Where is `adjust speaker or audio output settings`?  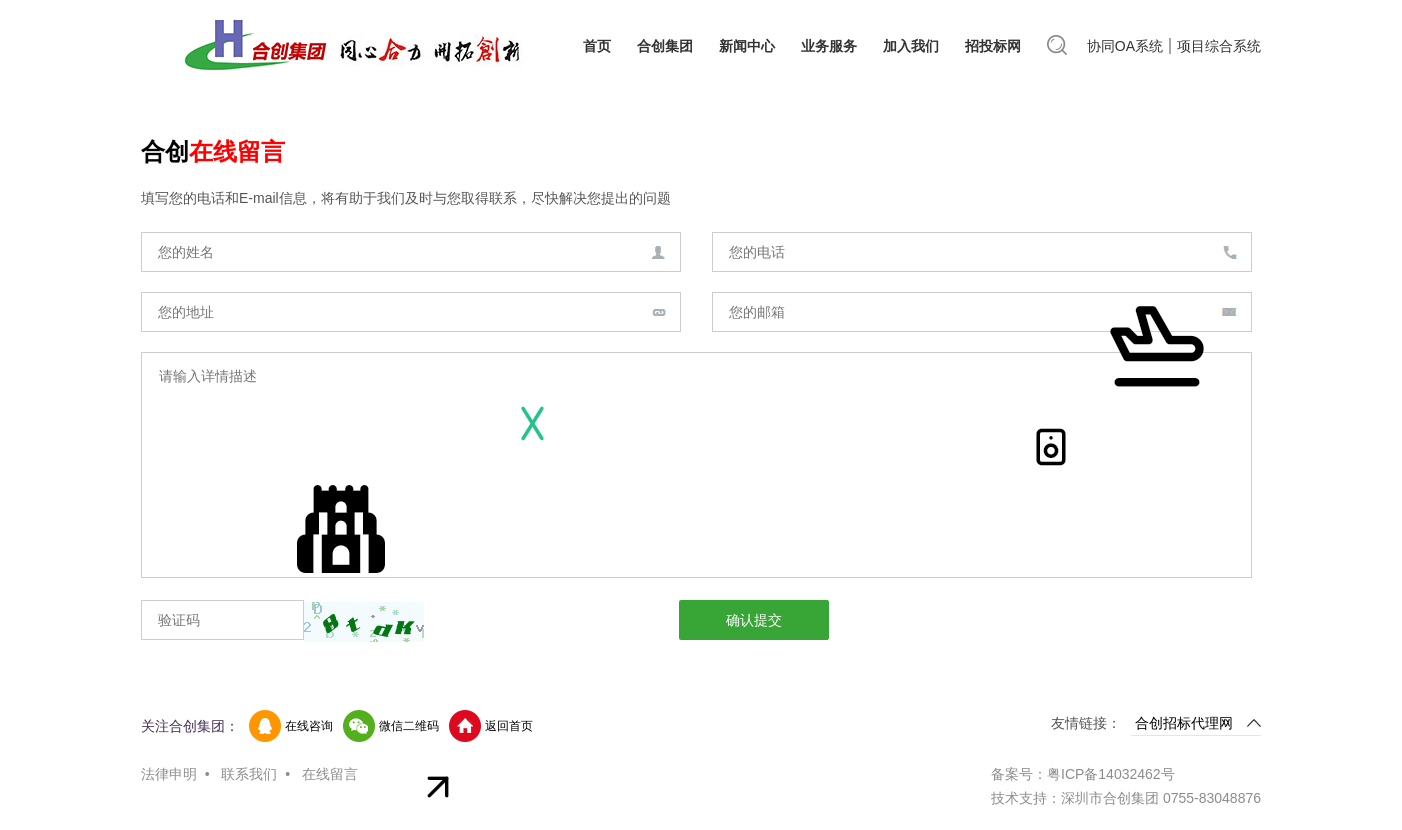 adjust speaker or audio output settings is located at coordinates (1051, 447).